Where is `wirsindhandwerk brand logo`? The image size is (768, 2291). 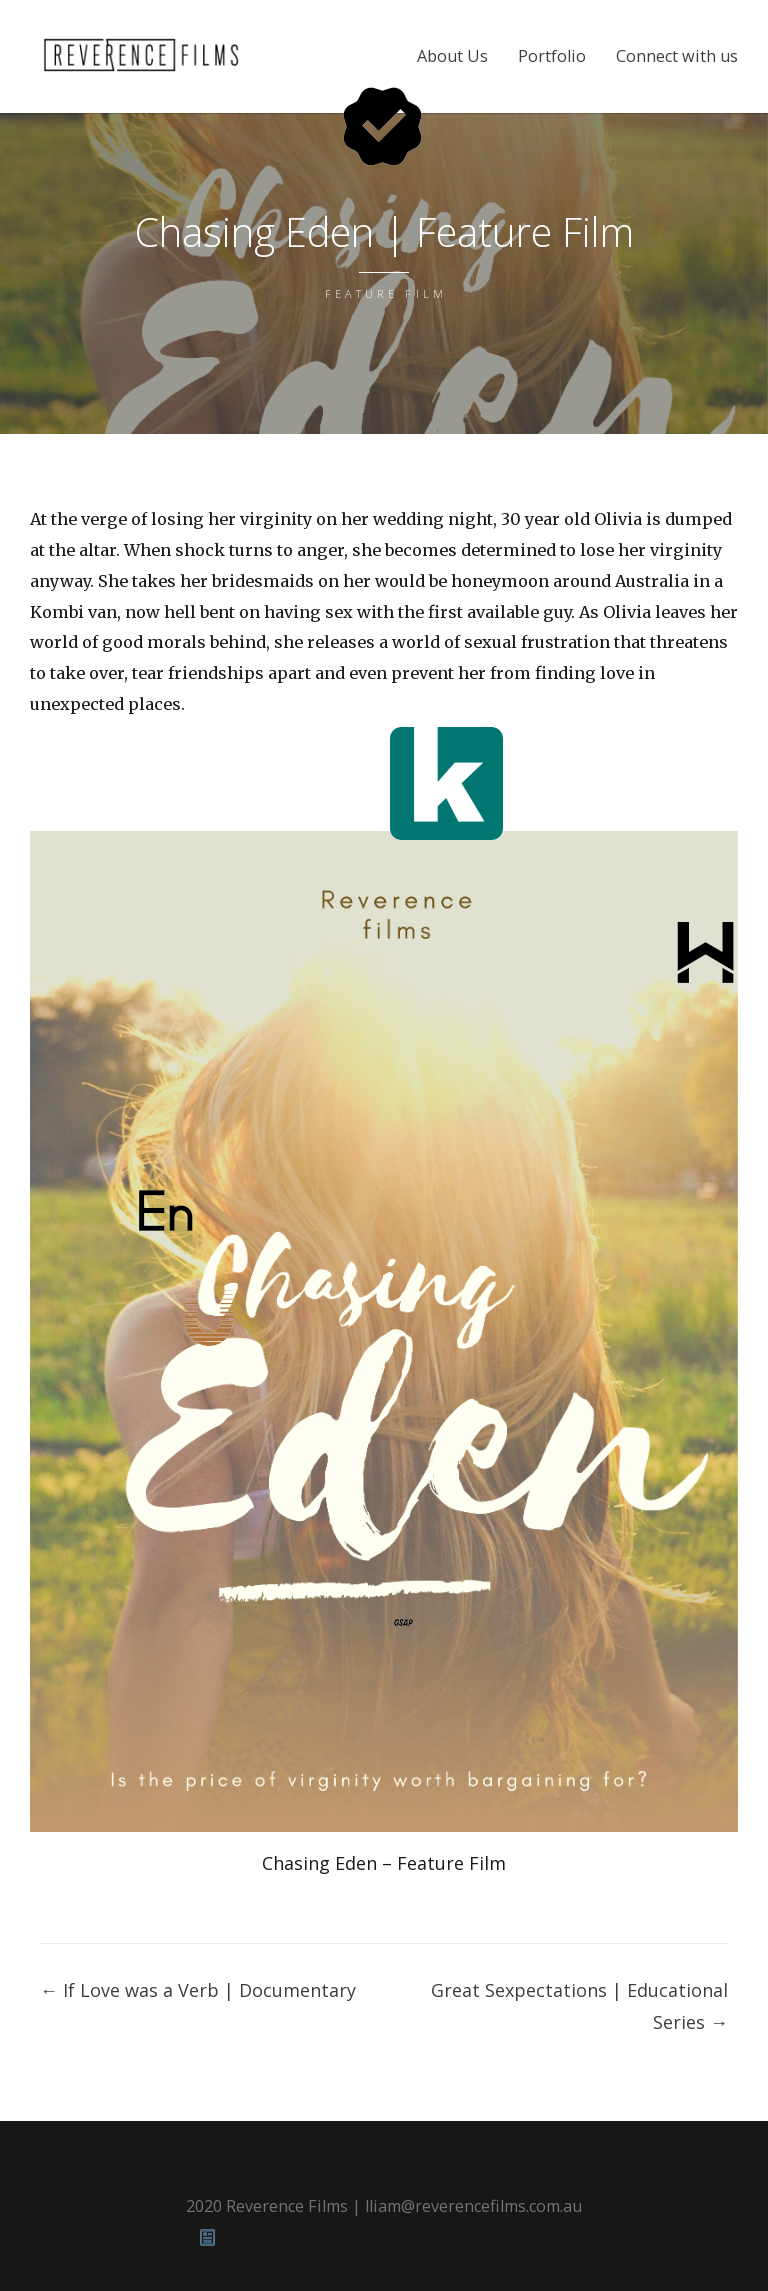 wirsindhandwerk brand logo is located at coordinates (705, 952).